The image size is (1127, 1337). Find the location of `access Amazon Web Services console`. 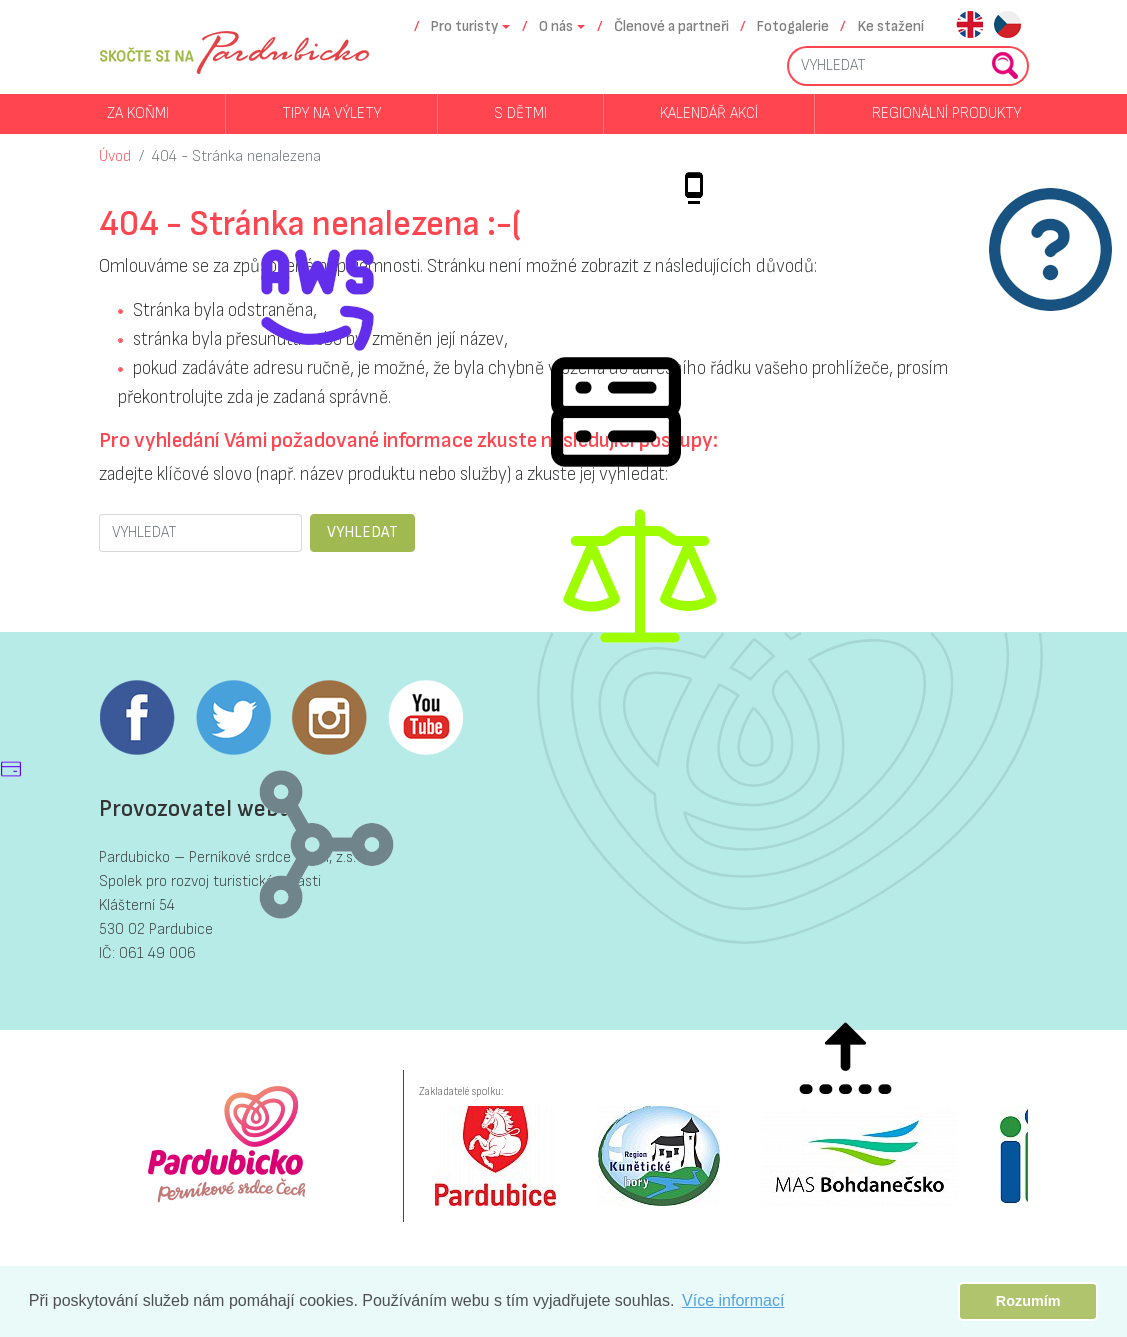

access Amazon Web Services console is located at coordinates (317, 294).